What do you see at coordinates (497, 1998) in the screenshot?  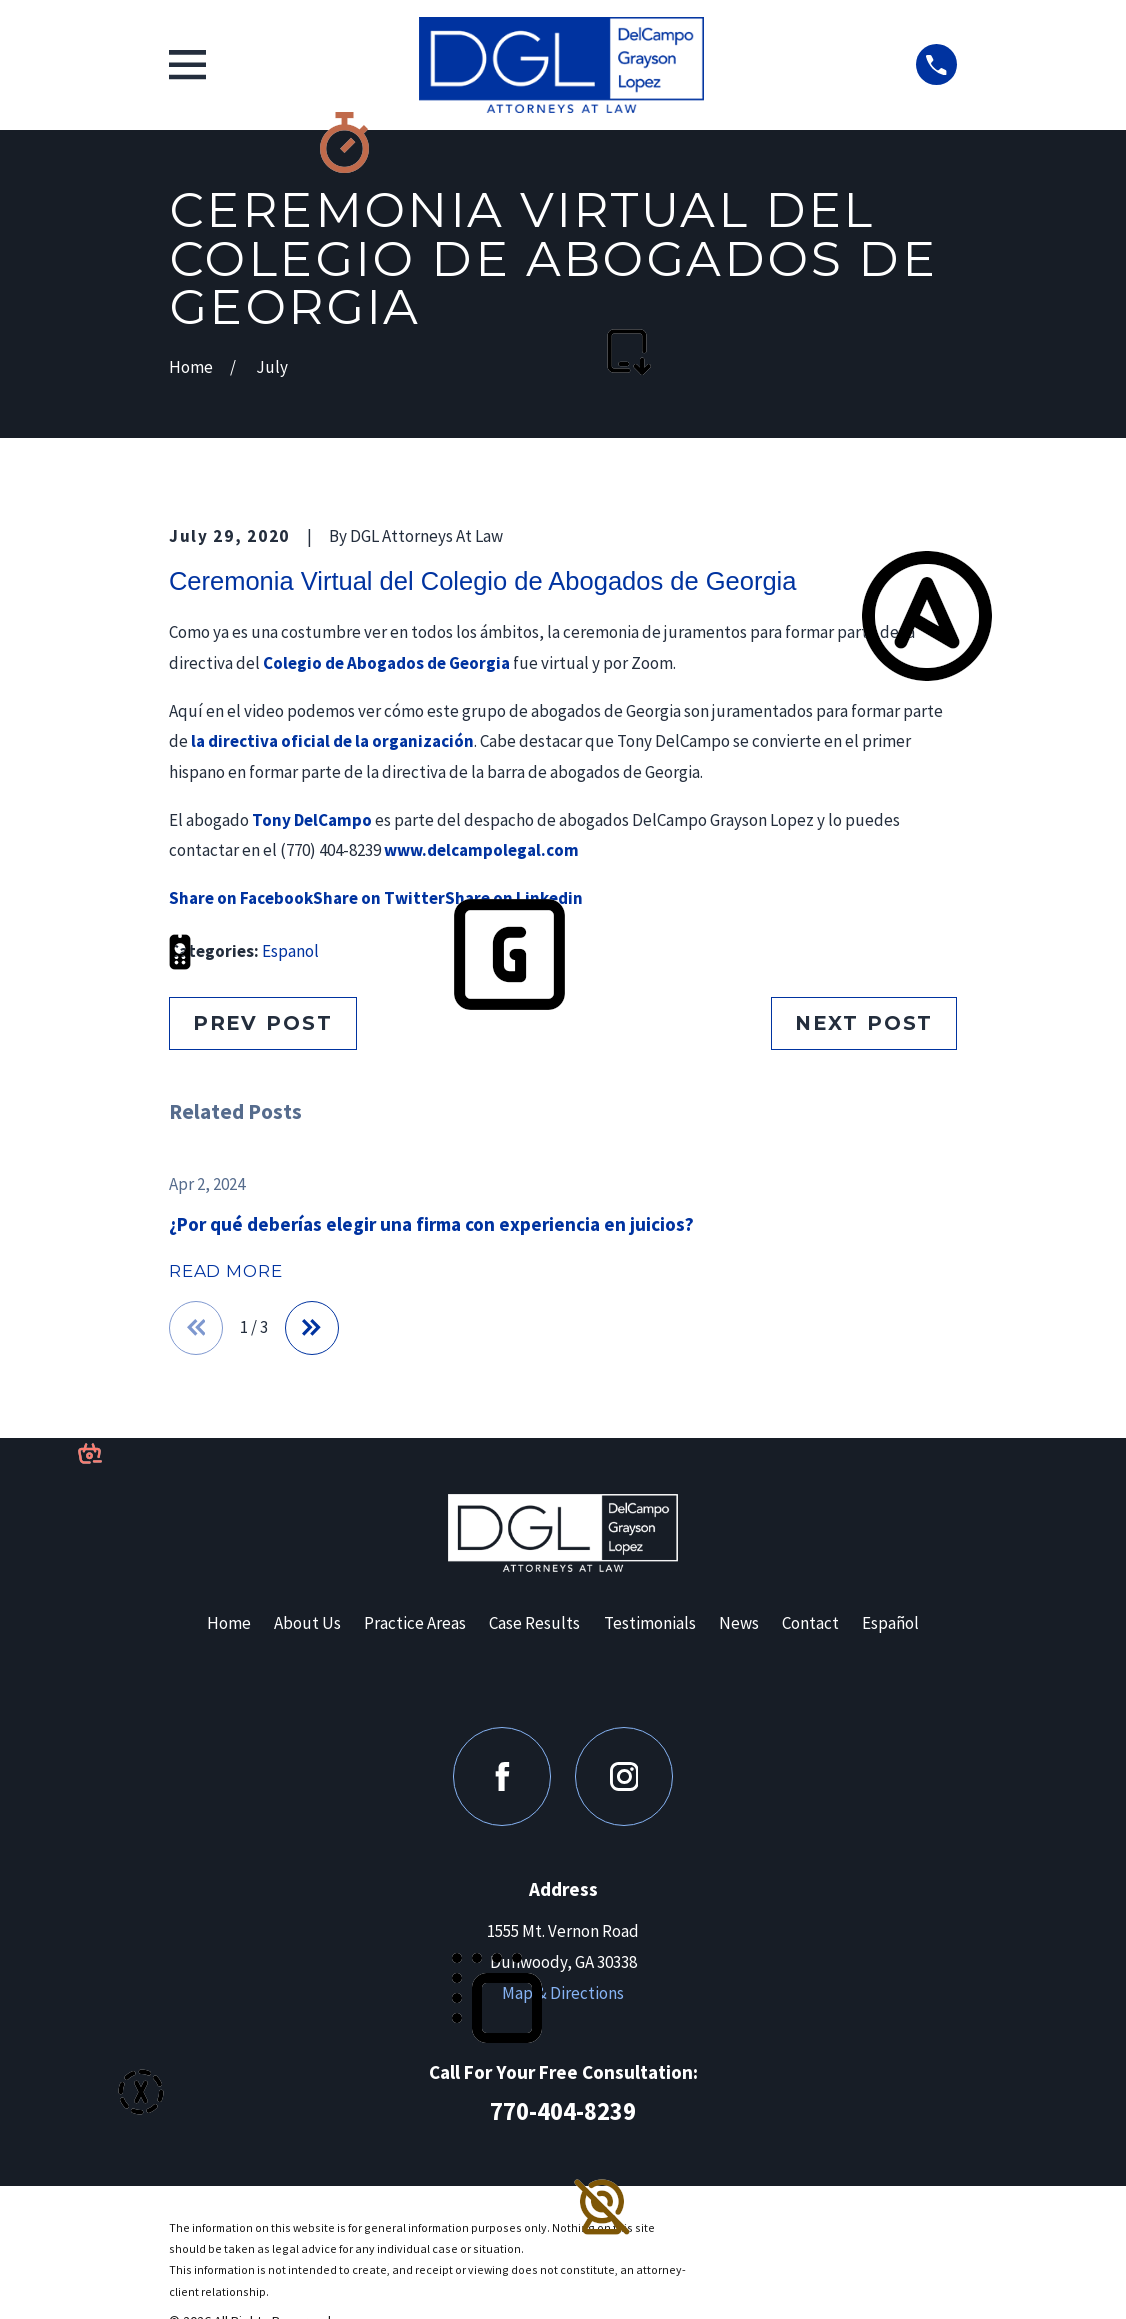 I see `drag and drop to reorder items` at bounding box center [497, 1998].